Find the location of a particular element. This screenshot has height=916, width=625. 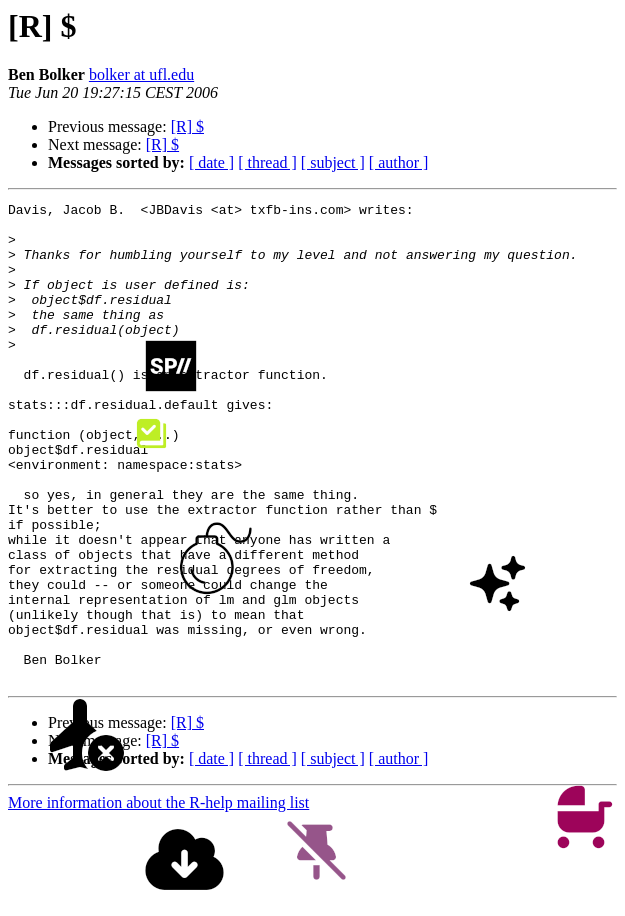

download file from cloud storage is located at coordinates (184, 859).